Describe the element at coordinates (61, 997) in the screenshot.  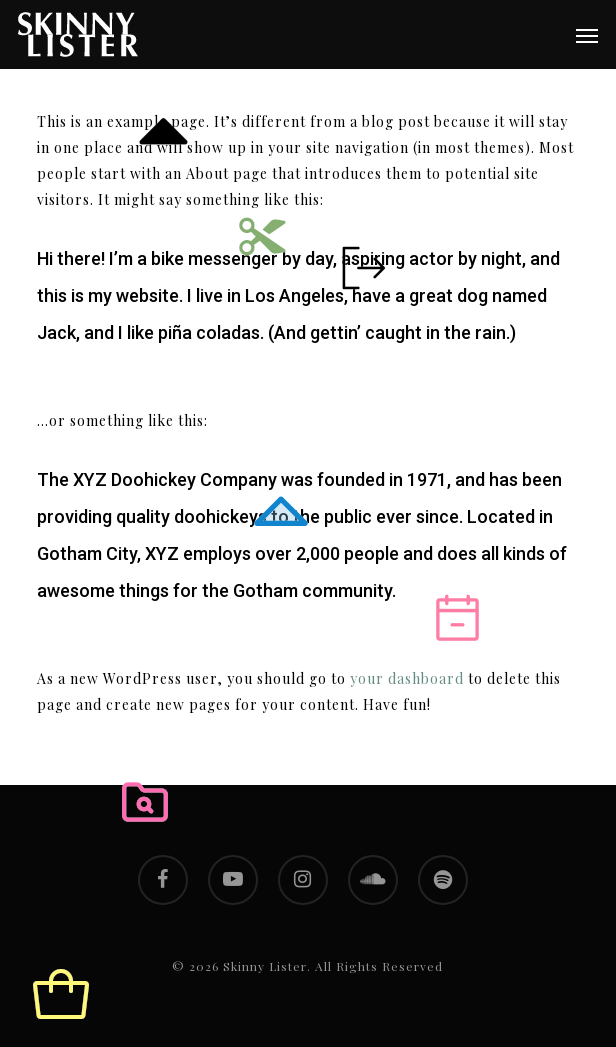
I see `view your shopping bag` at that location.